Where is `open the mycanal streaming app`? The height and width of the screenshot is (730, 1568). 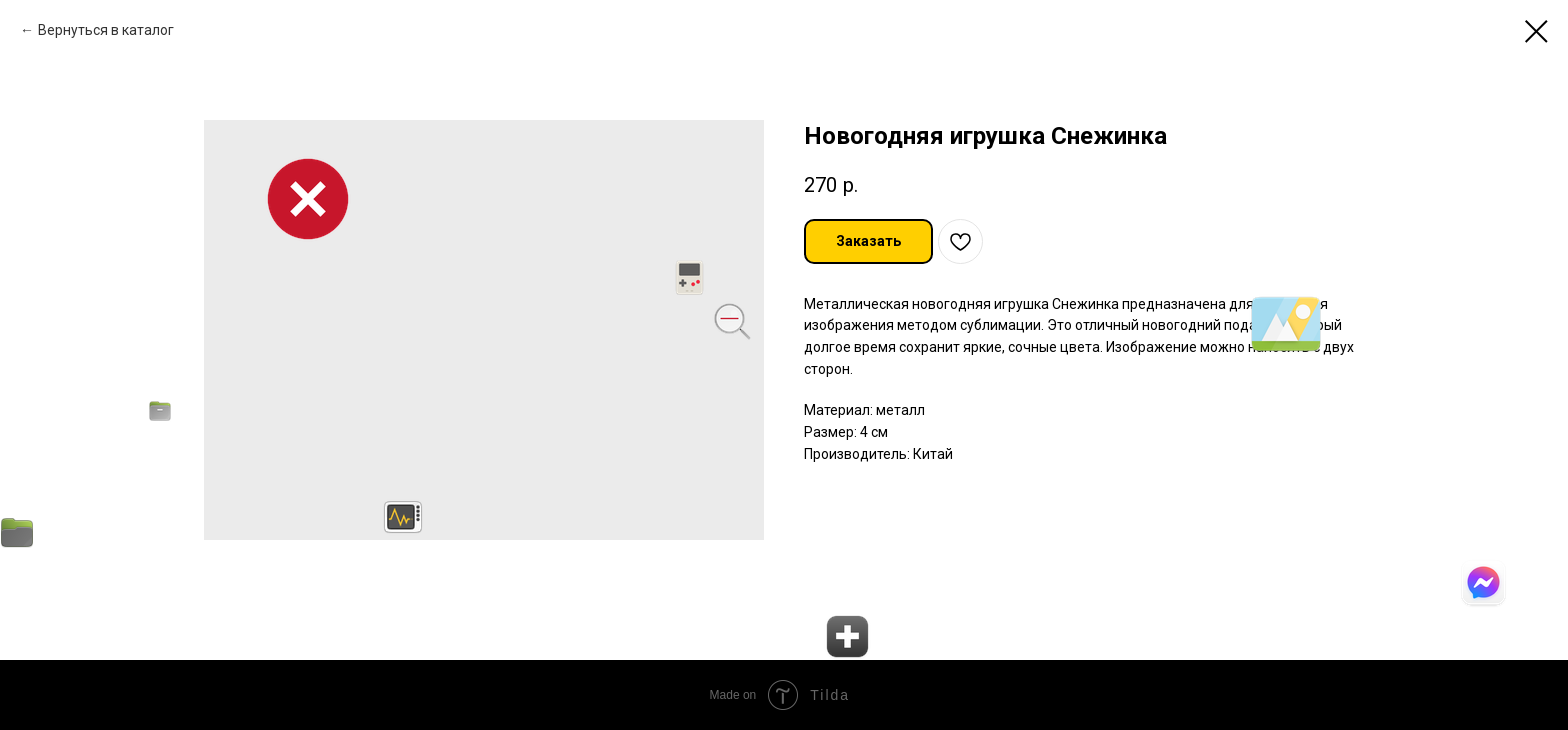 open the mycanal streaming app is located at coordinates (847, 636).